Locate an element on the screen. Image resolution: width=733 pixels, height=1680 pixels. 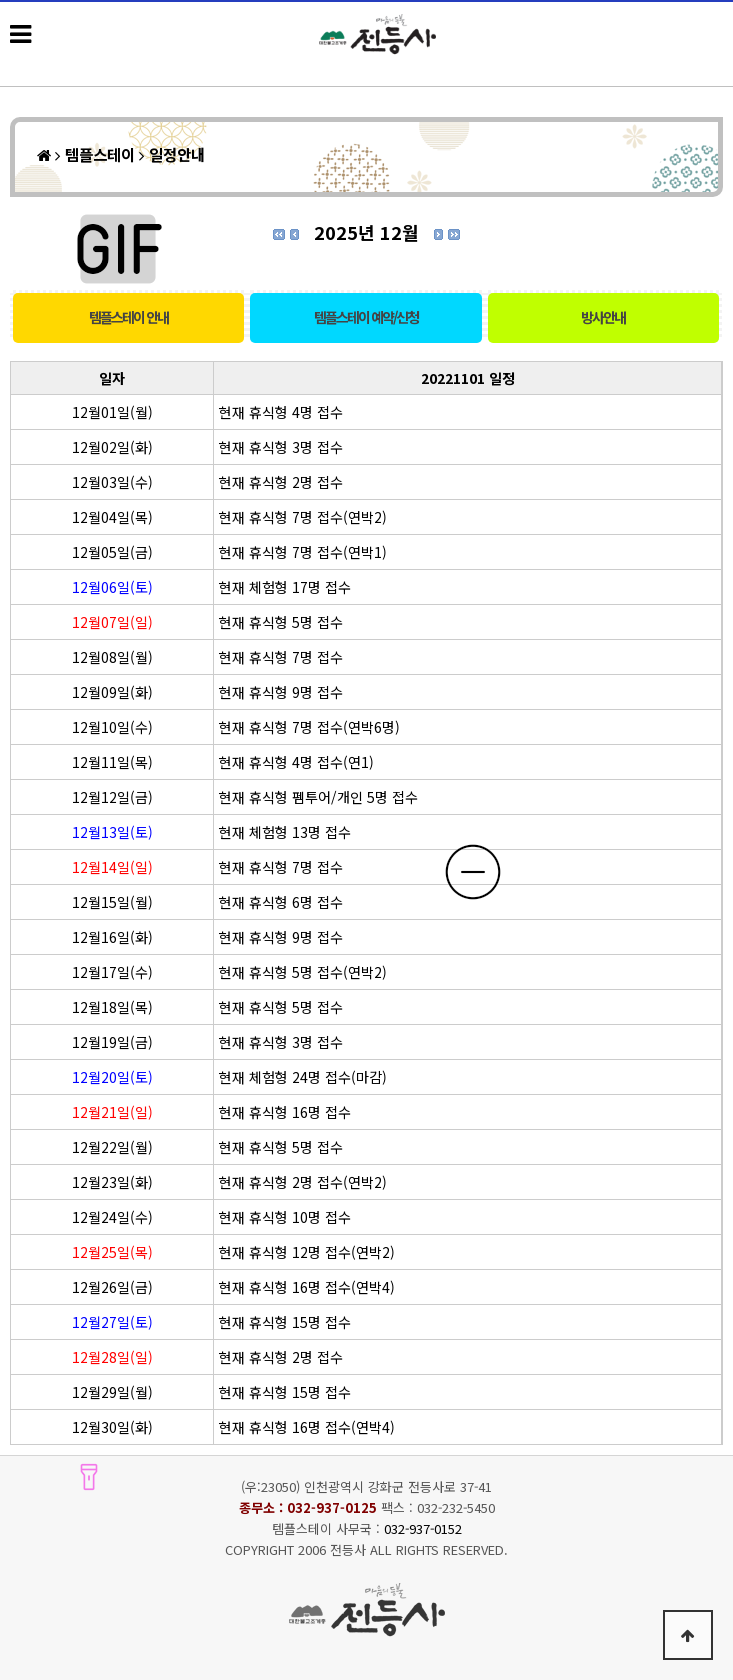
remove an item from a list or cart is located at coordinates (473, 872).